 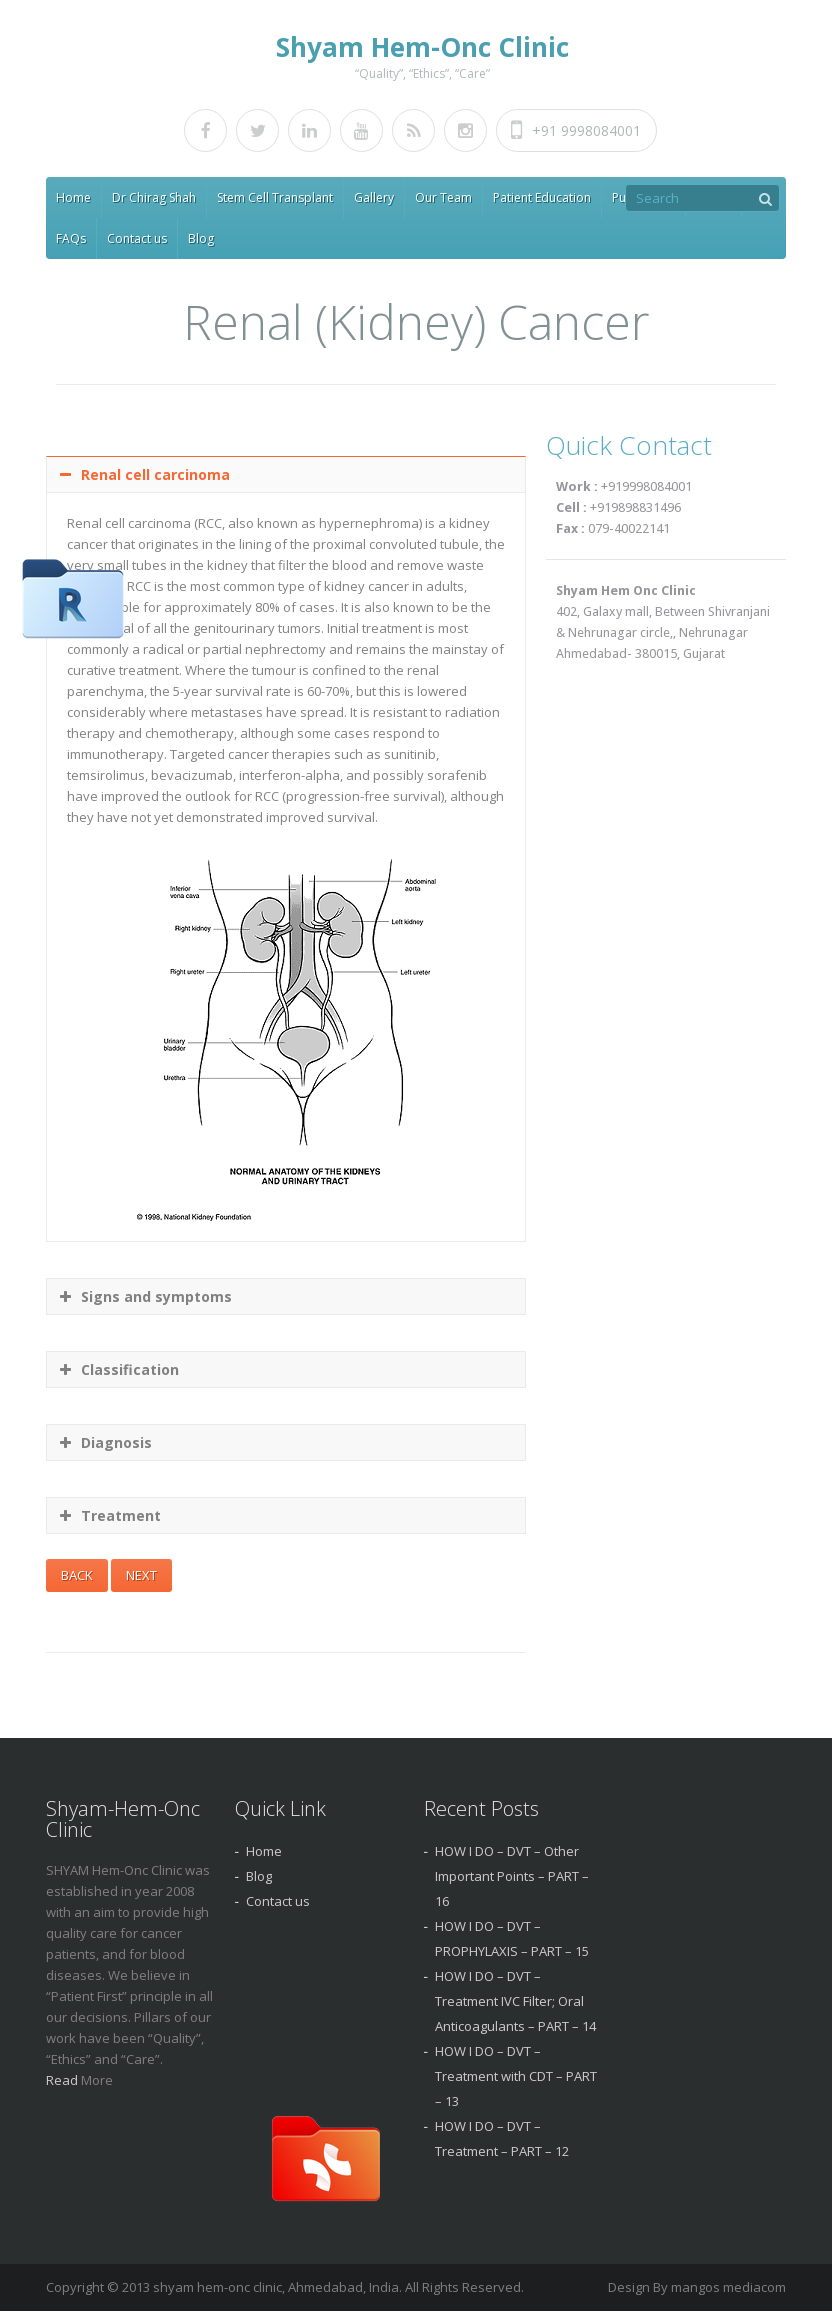 I want to click on open folder containing Xmind mind mapping files, so click(x=325, y=2161).